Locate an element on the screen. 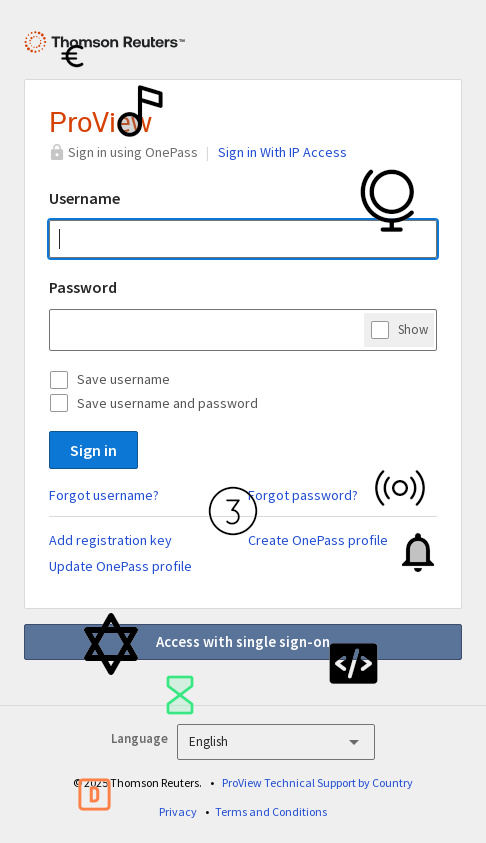  access global or worldwide settings is located at coordinates (389, 198).